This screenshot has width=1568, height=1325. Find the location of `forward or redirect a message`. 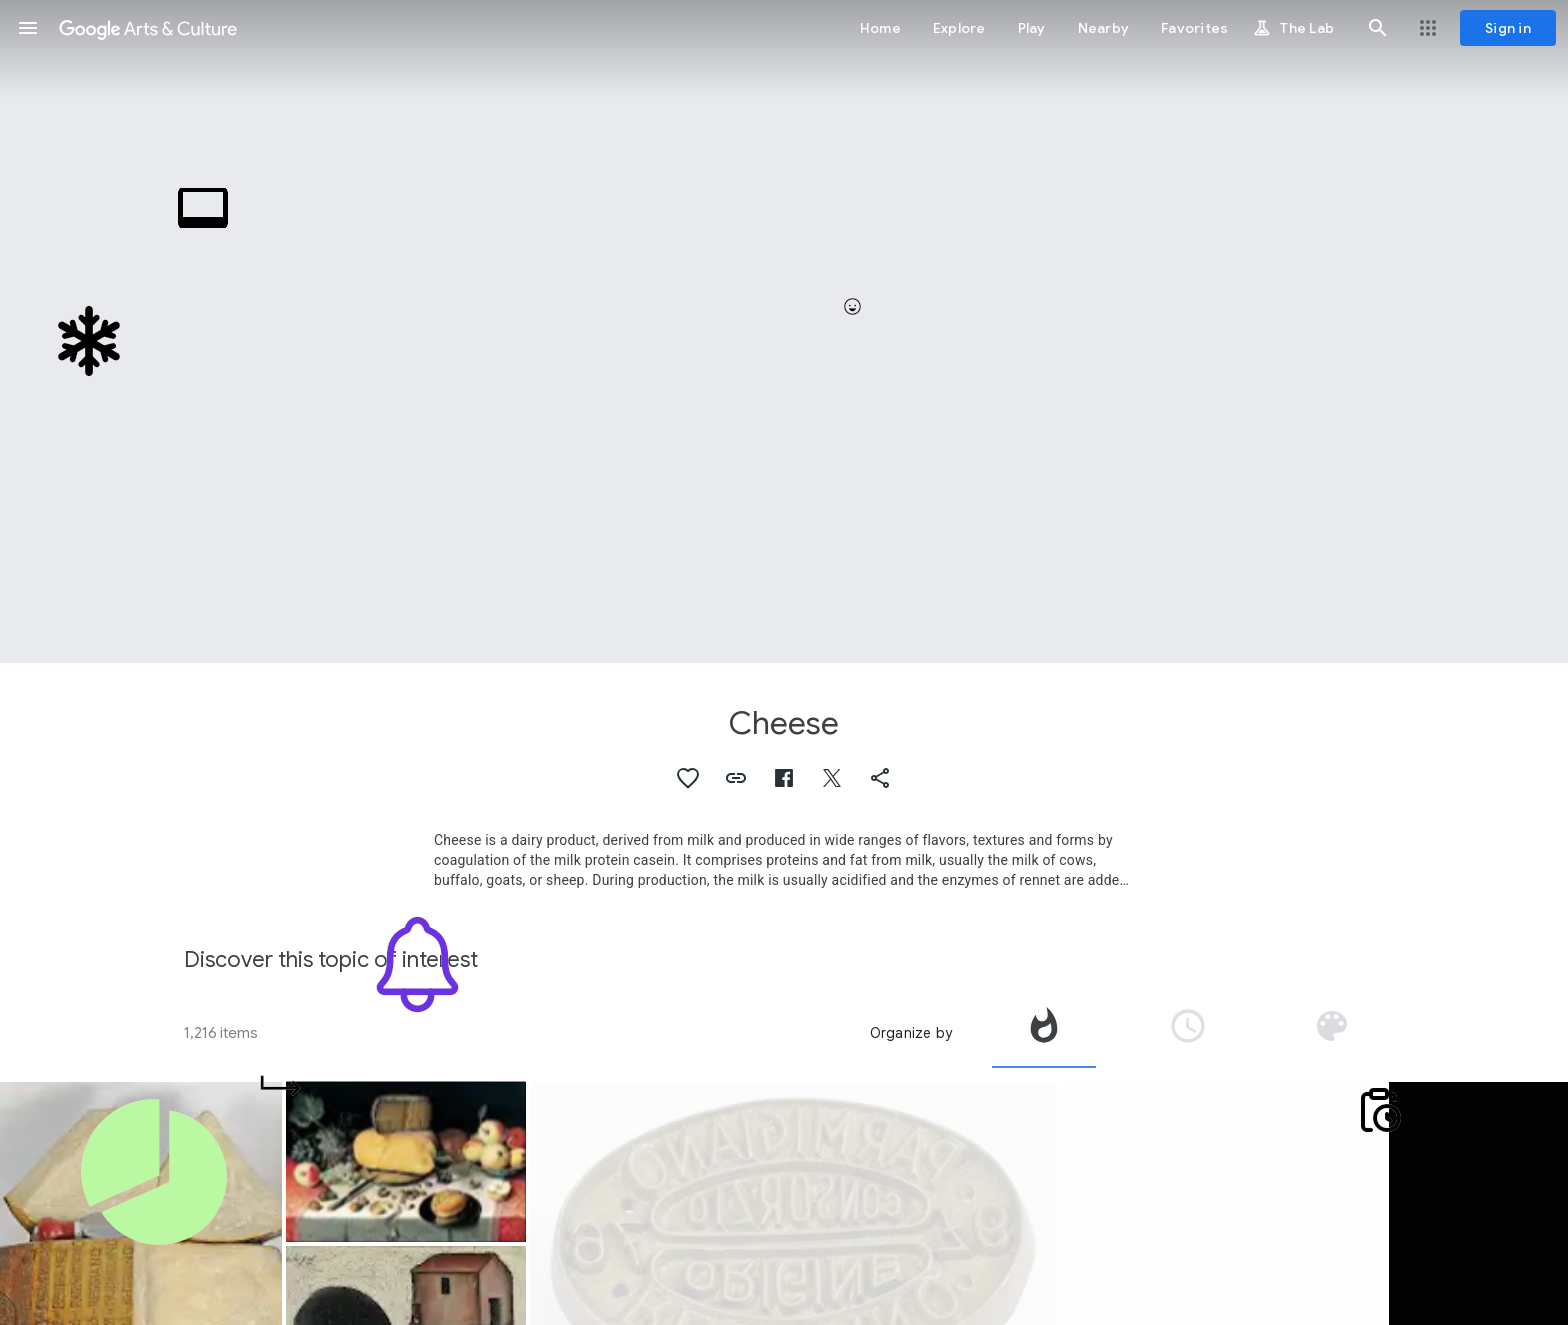

forward or redirect a message is located at coordinates (280, 1085).